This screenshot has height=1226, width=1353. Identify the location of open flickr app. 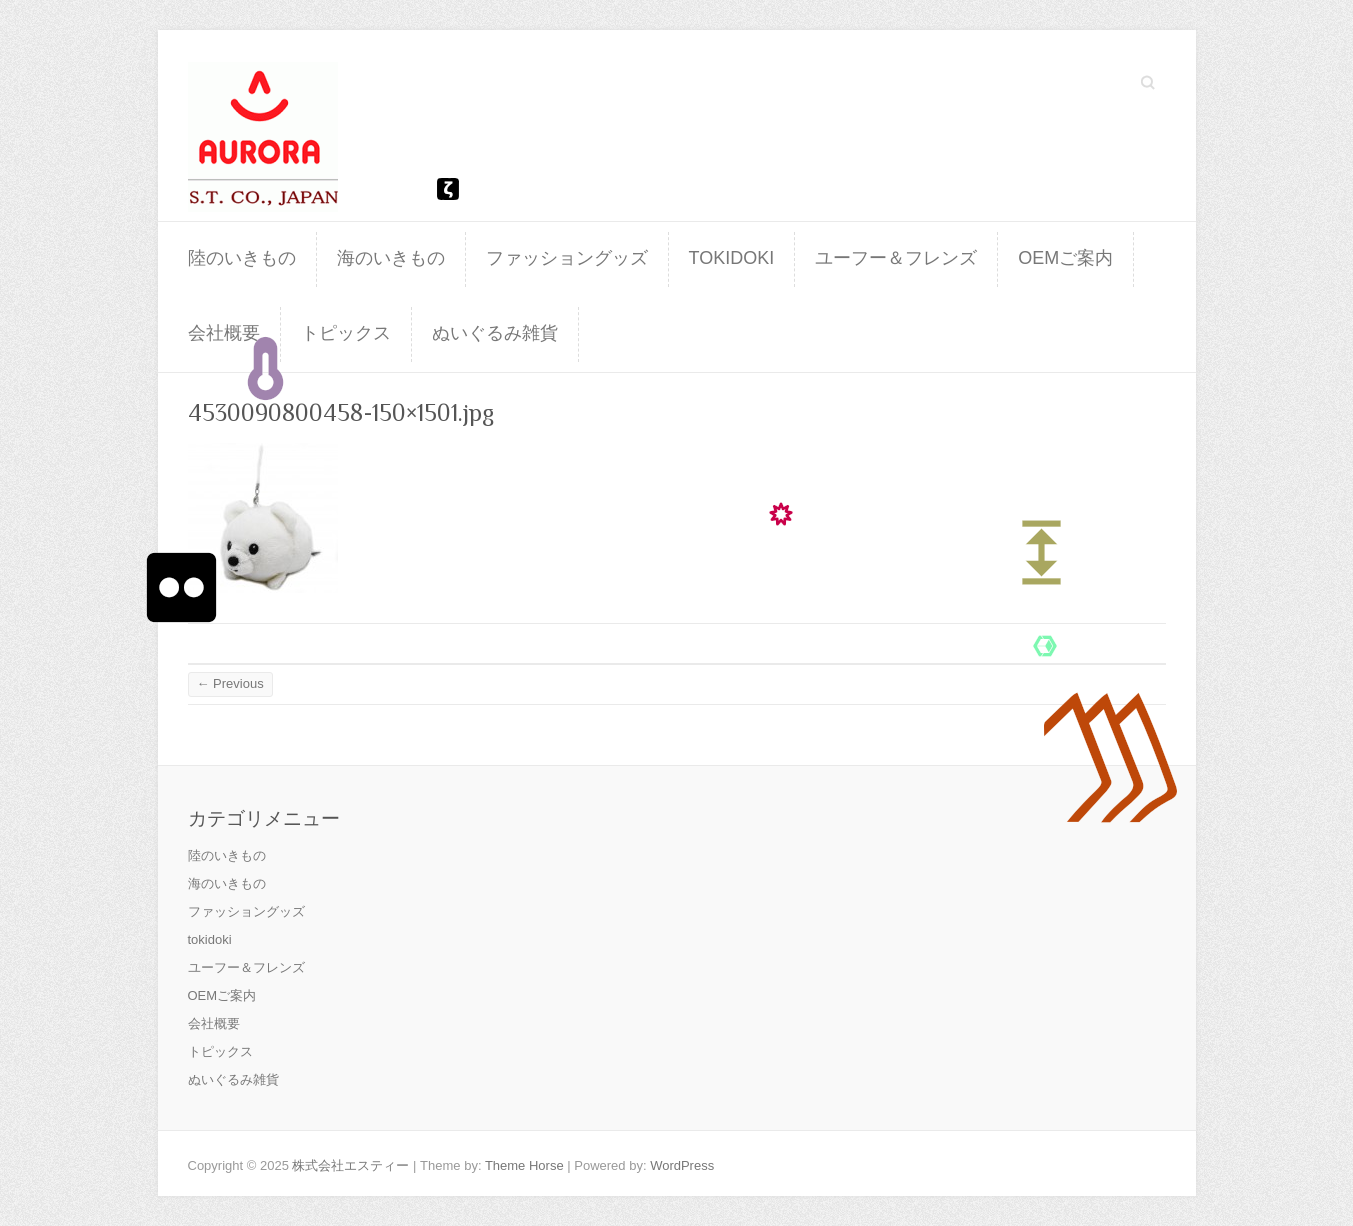
(181, 587).